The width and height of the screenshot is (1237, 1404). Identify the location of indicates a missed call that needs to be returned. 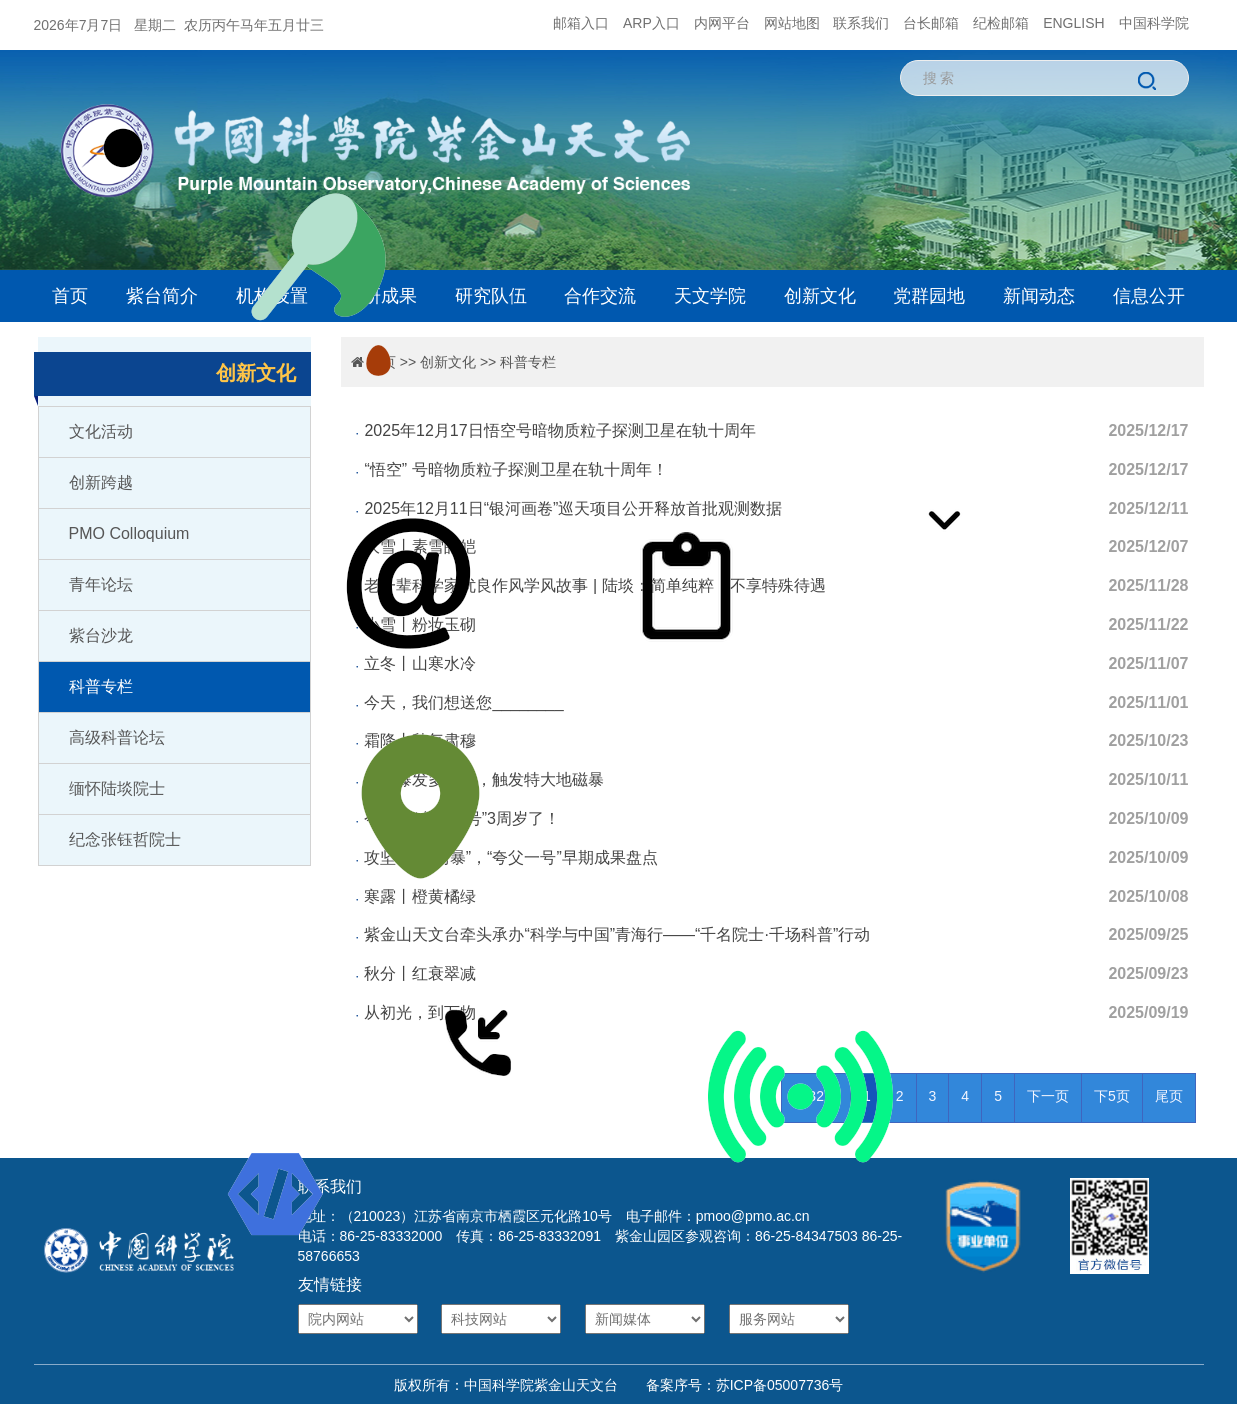
(478, 1043).